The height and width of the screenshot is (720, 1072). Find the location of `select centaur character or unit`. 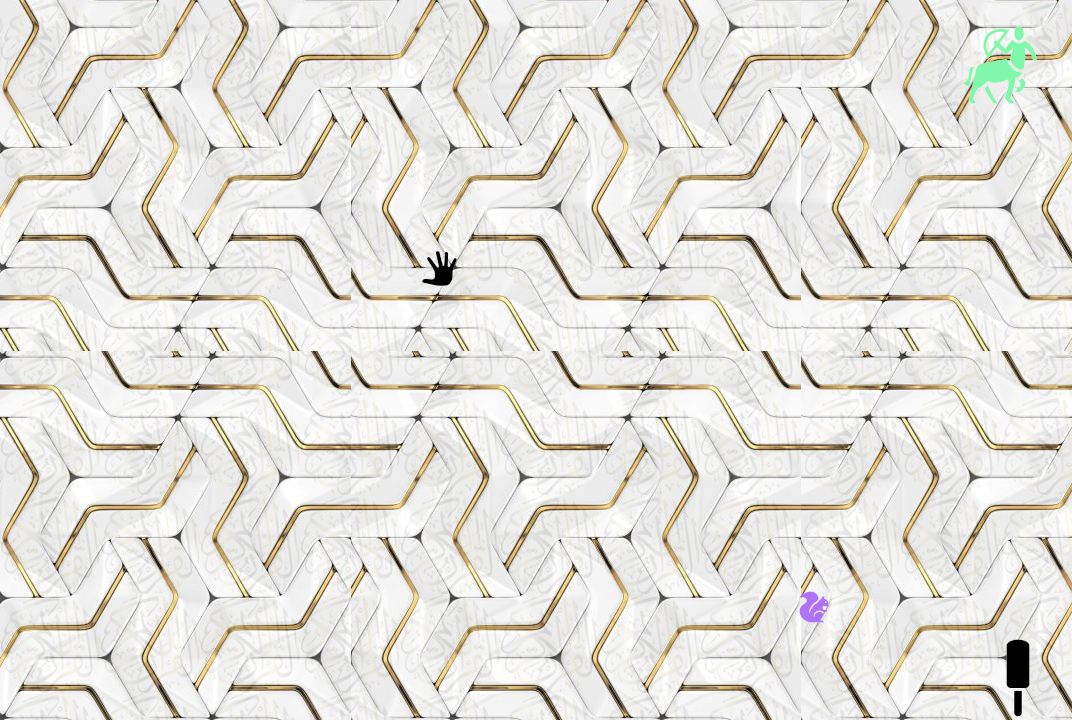

select centaur character or unit is located at coordinates (1000, 65).